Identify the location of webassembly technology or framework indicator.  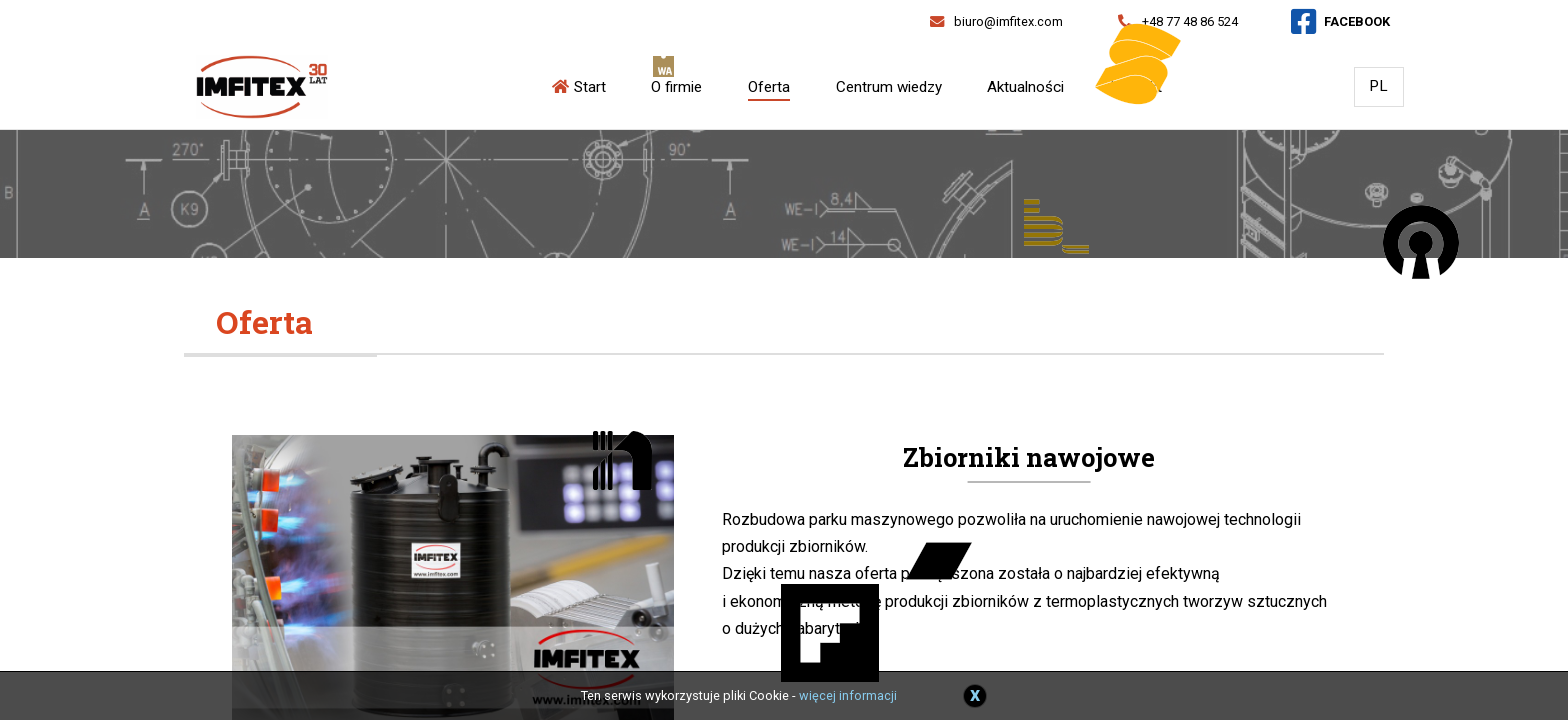
(663, 66).